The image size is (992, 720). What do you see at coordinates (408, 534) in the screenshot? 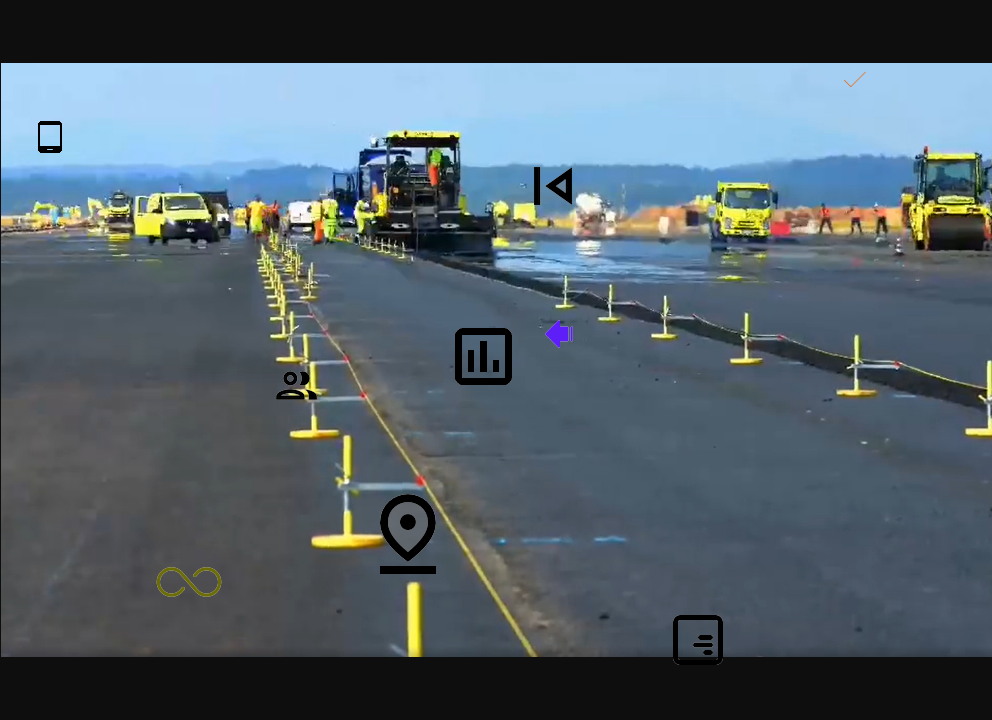
I see `drop a pin on the map` at bounding box center [408, 534].